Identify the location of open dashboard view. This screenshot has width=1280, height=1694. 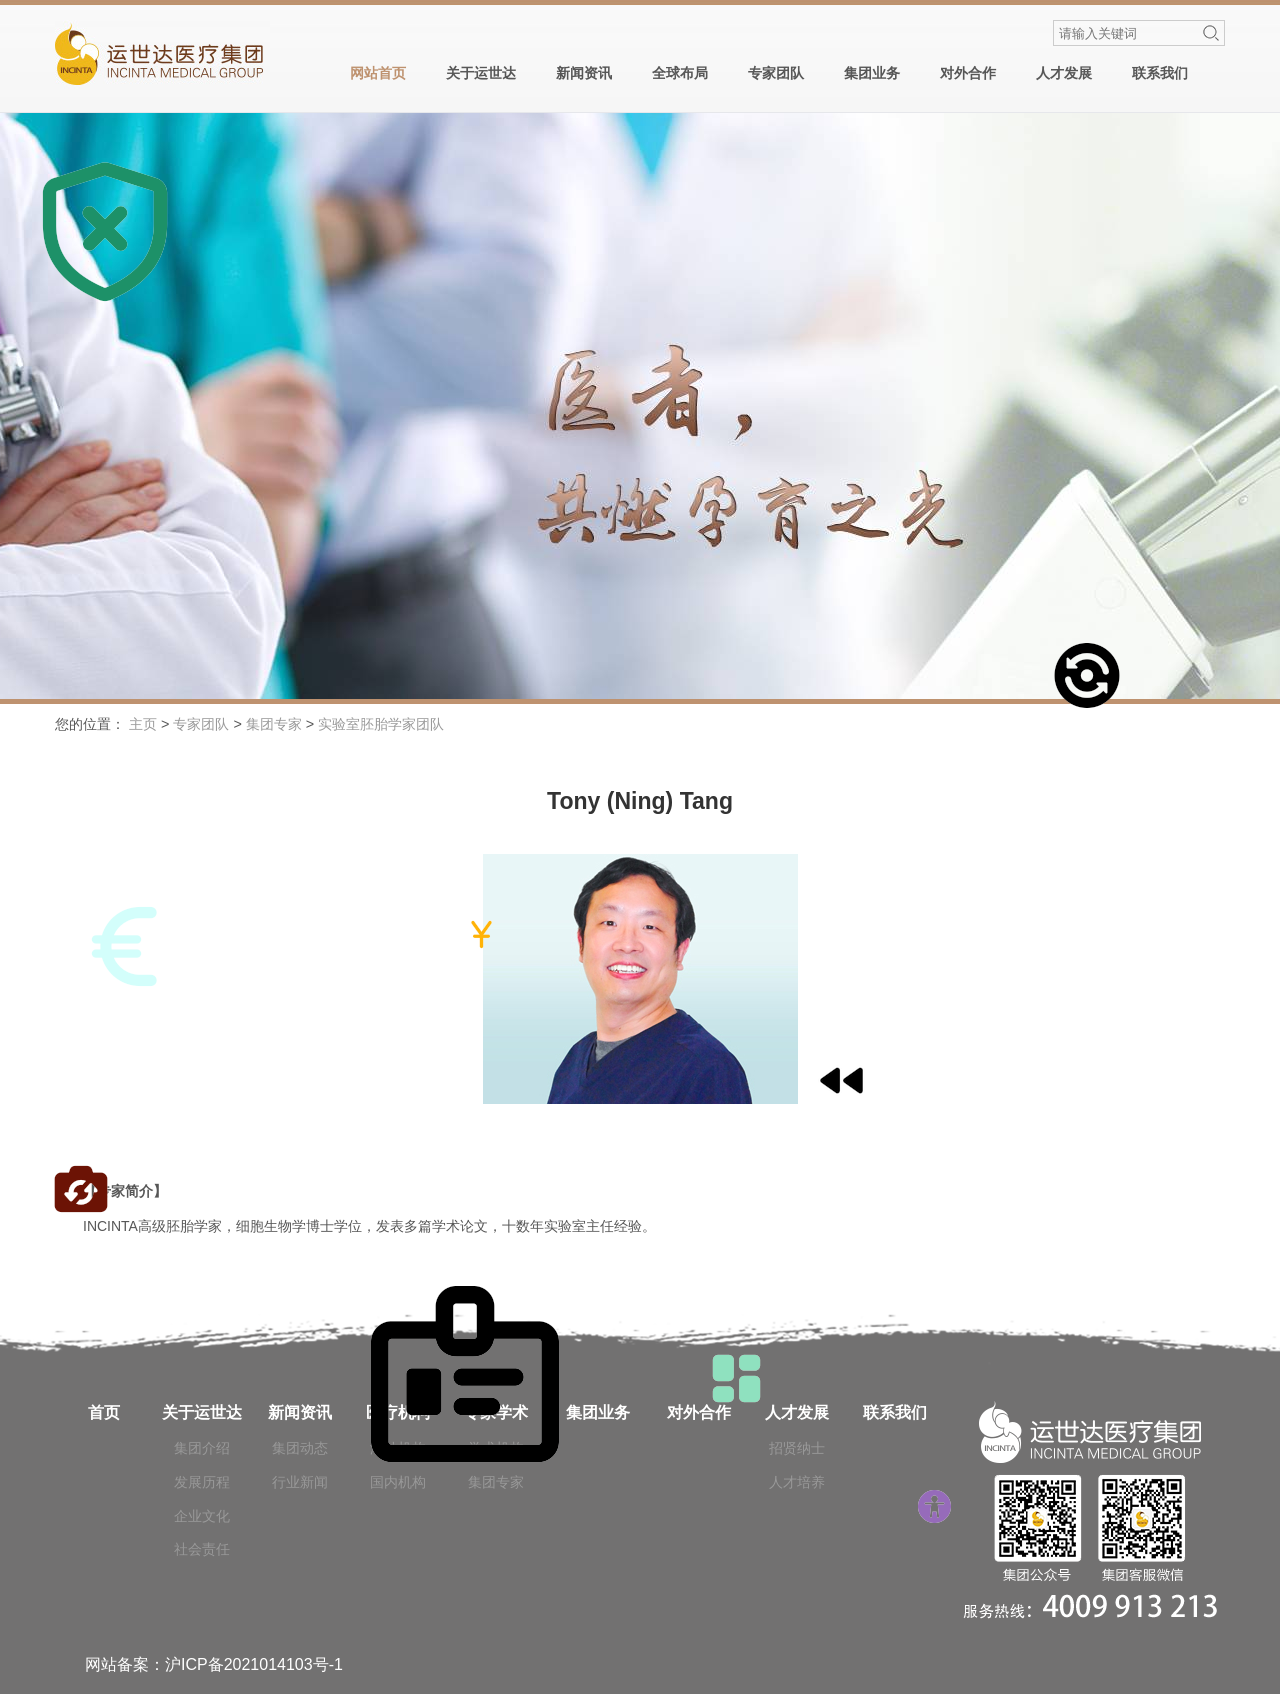
(736, 1378).